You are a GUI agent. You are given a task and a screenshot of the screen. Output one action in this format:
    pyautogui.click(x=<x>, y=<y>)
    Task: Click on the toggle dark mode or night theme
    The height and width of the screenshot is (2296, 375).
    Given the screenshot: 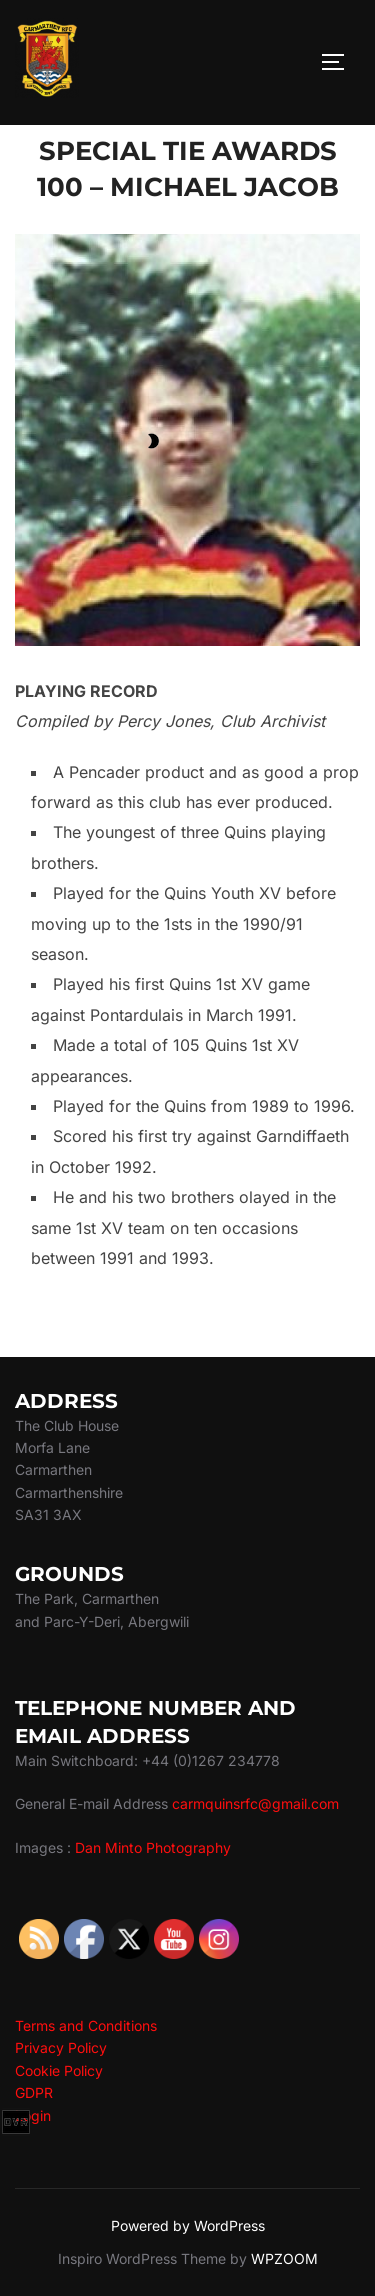 What is the action you would take?
    pyautogui.click(x=153, y=441)
    